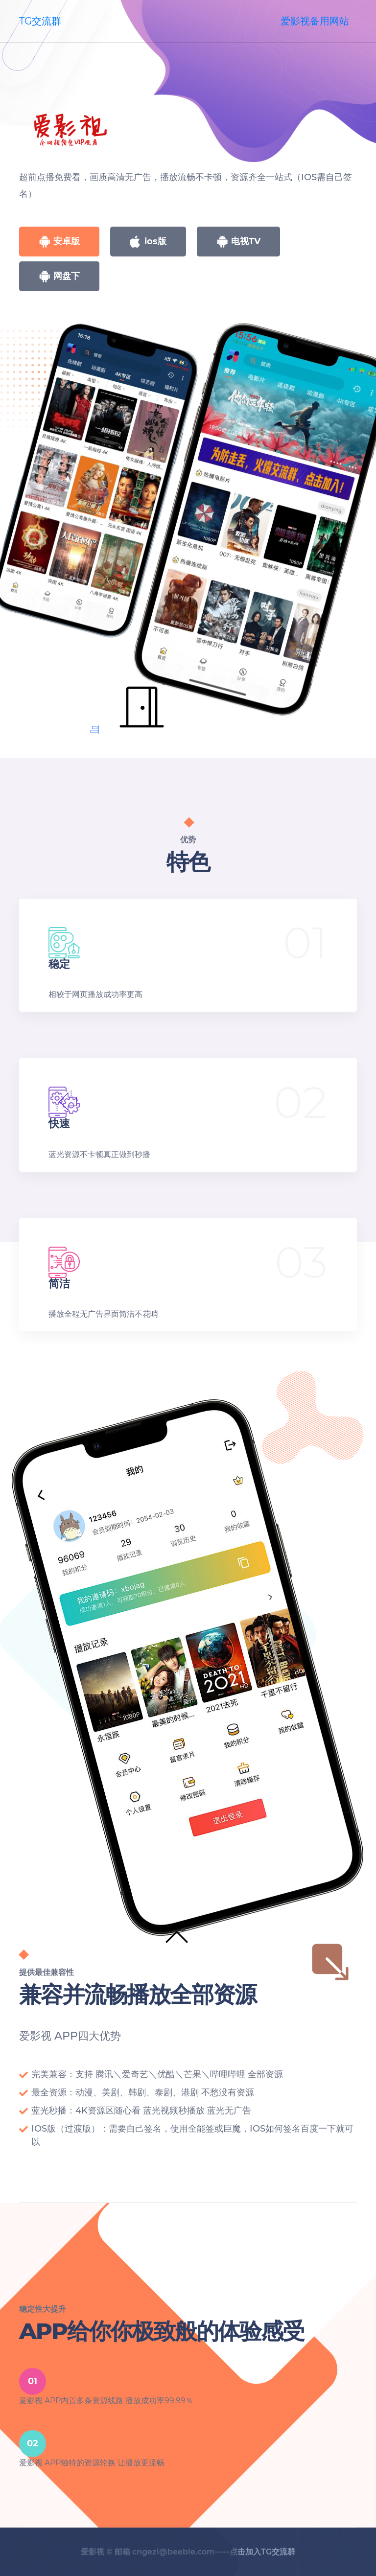  What do you see at coordinates (94, 729) in the screenshot?
I see `align text or content to the right` at bounding box center [94, 729].